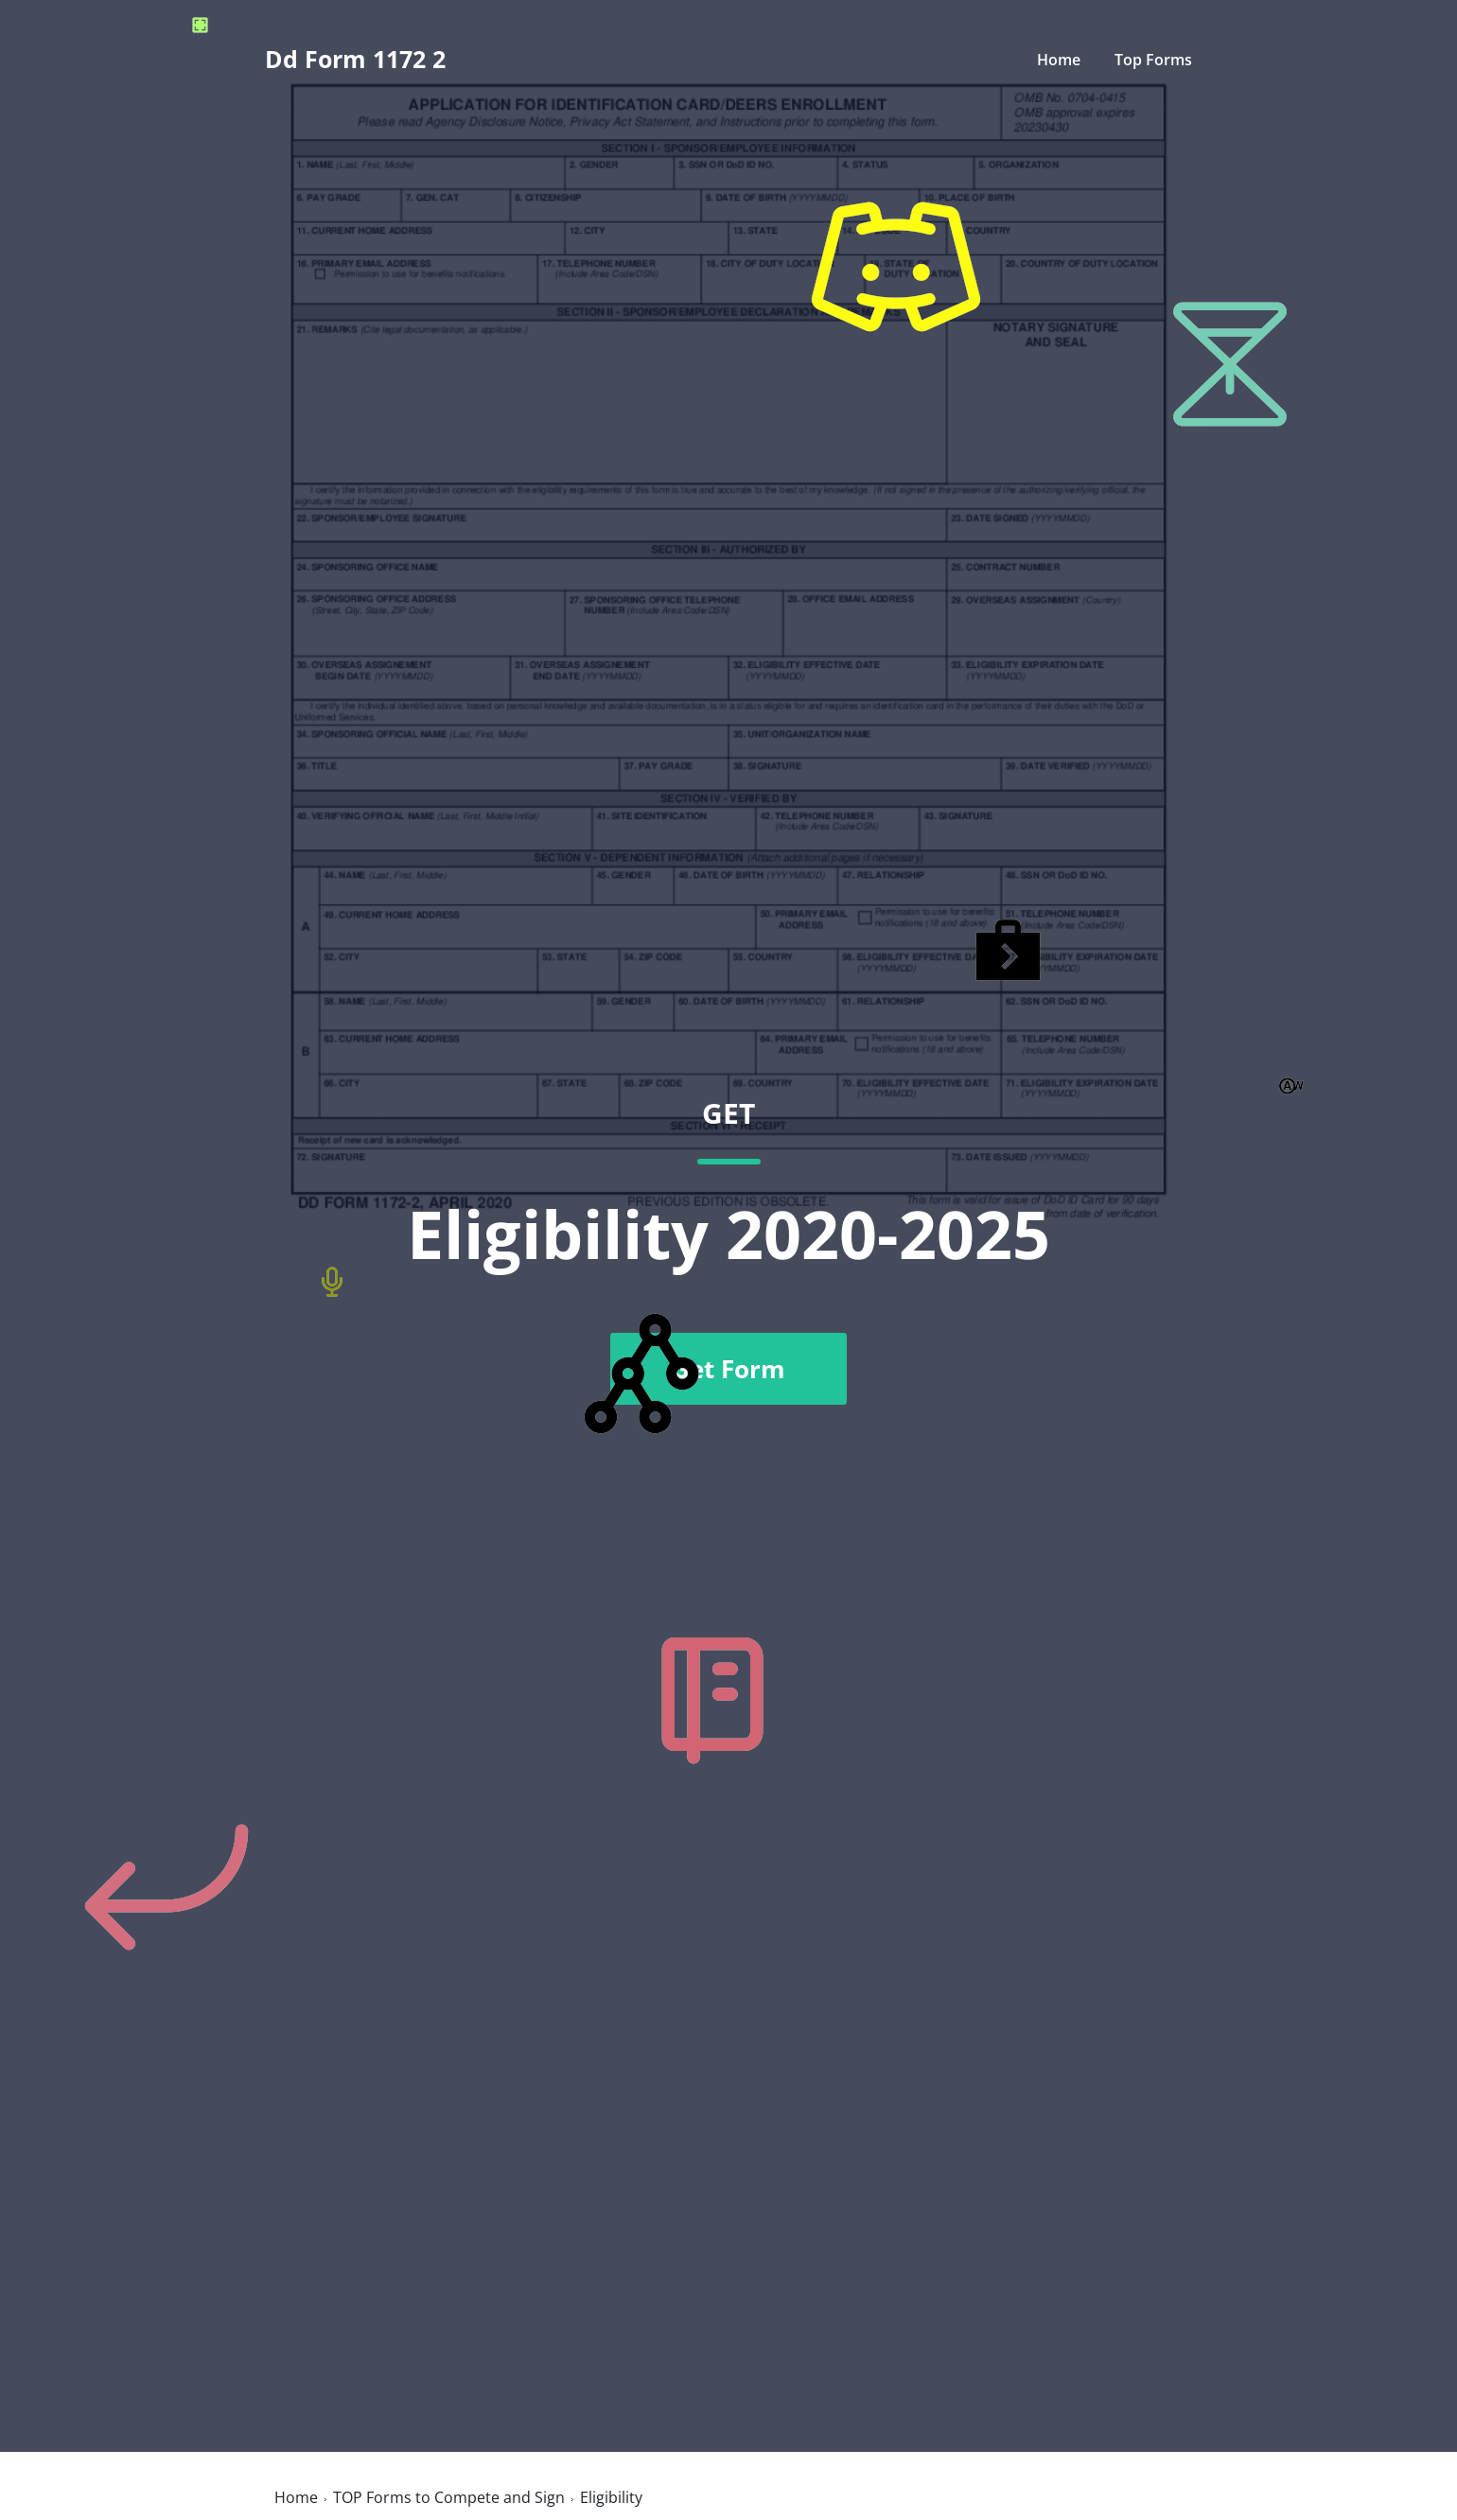  What do you see at coordinates (712, 1694) in the screenshot?
I see `open your notebook or notes` at bounding box center [712, 1694].